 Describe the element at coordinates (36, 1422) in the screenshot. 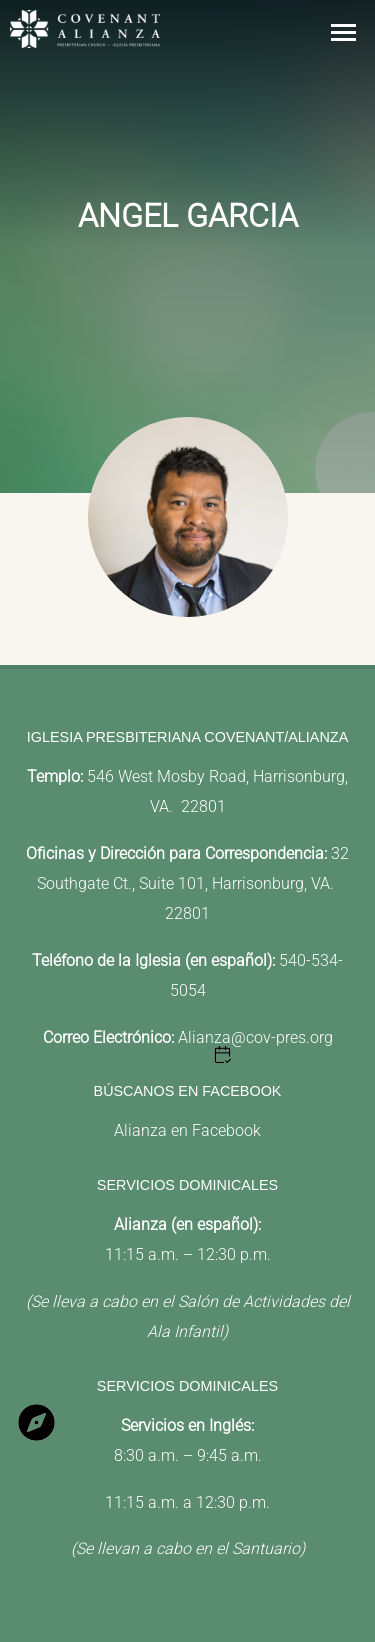

I see `access navigation or direction features` at that location.